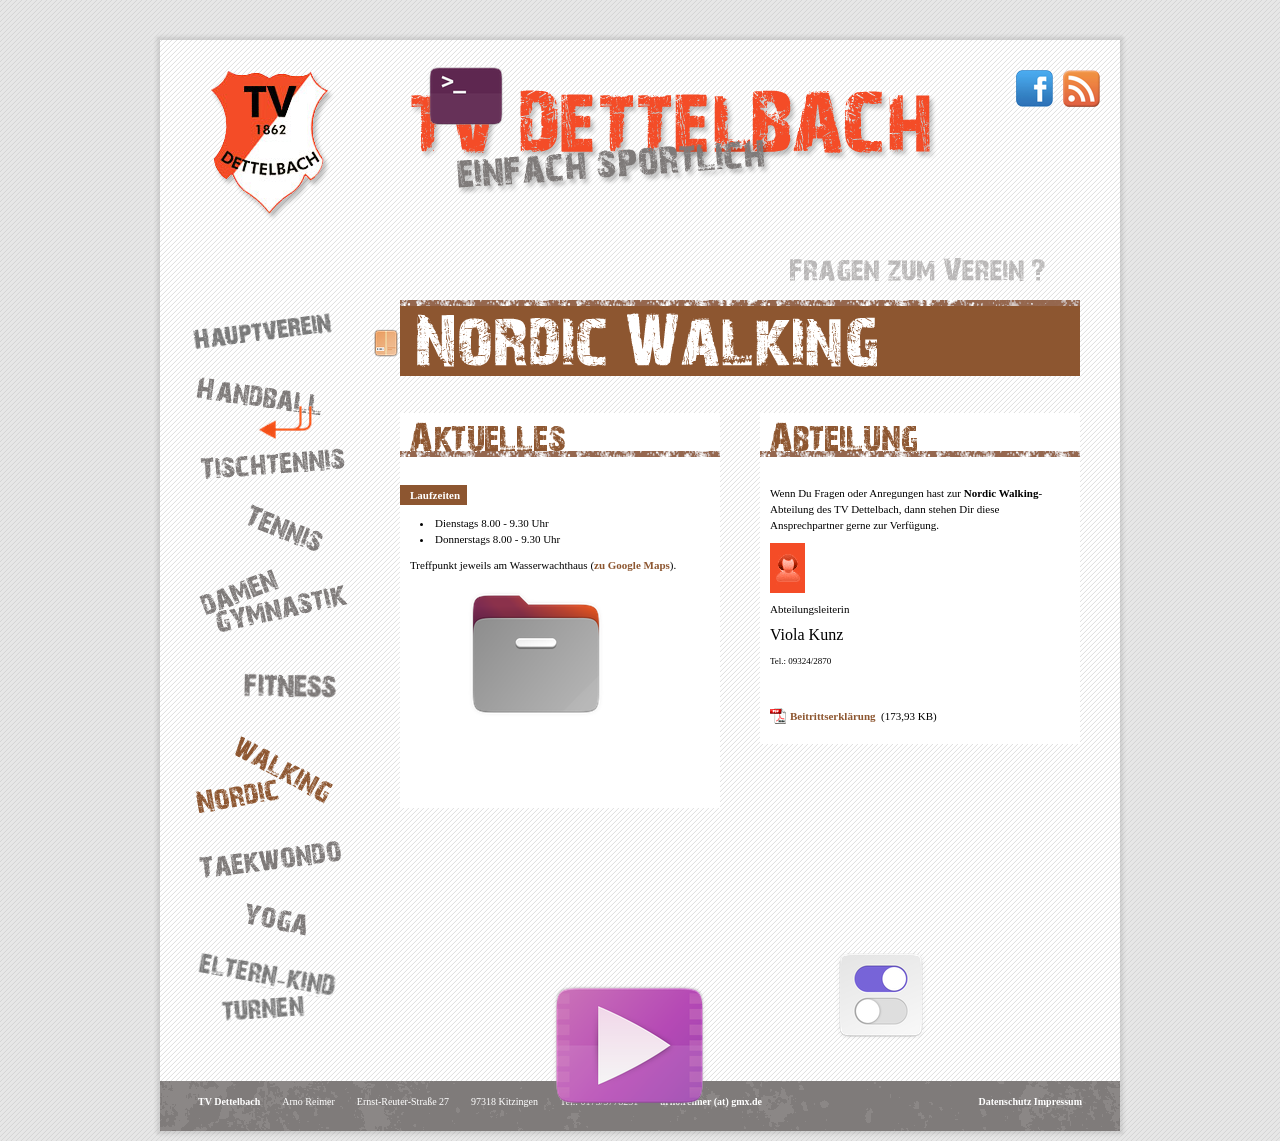 This screenshot has width=1280, height=1141. What do you see at coordinates (466, 96) in the screenshot?
I see `open terminal application` at bounding box center [466, 96].